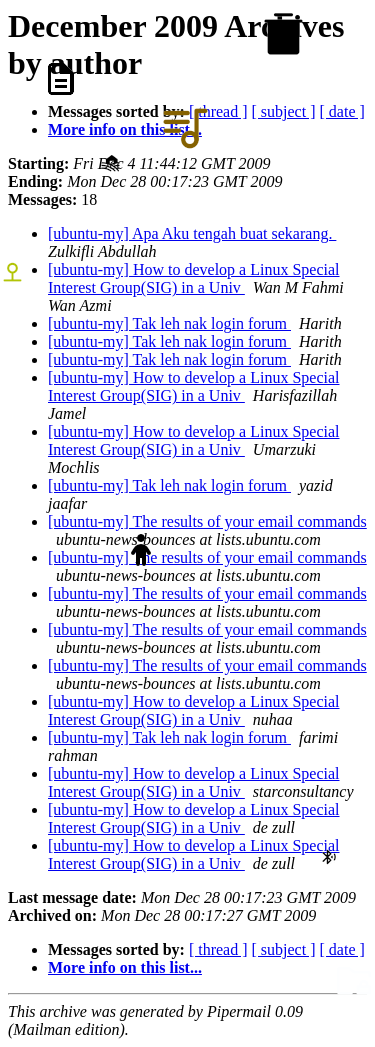  What do you see at coordinates (354, 980) in the screenshot?
I see `access a password-protected folder` at bounding box center [354, 980].